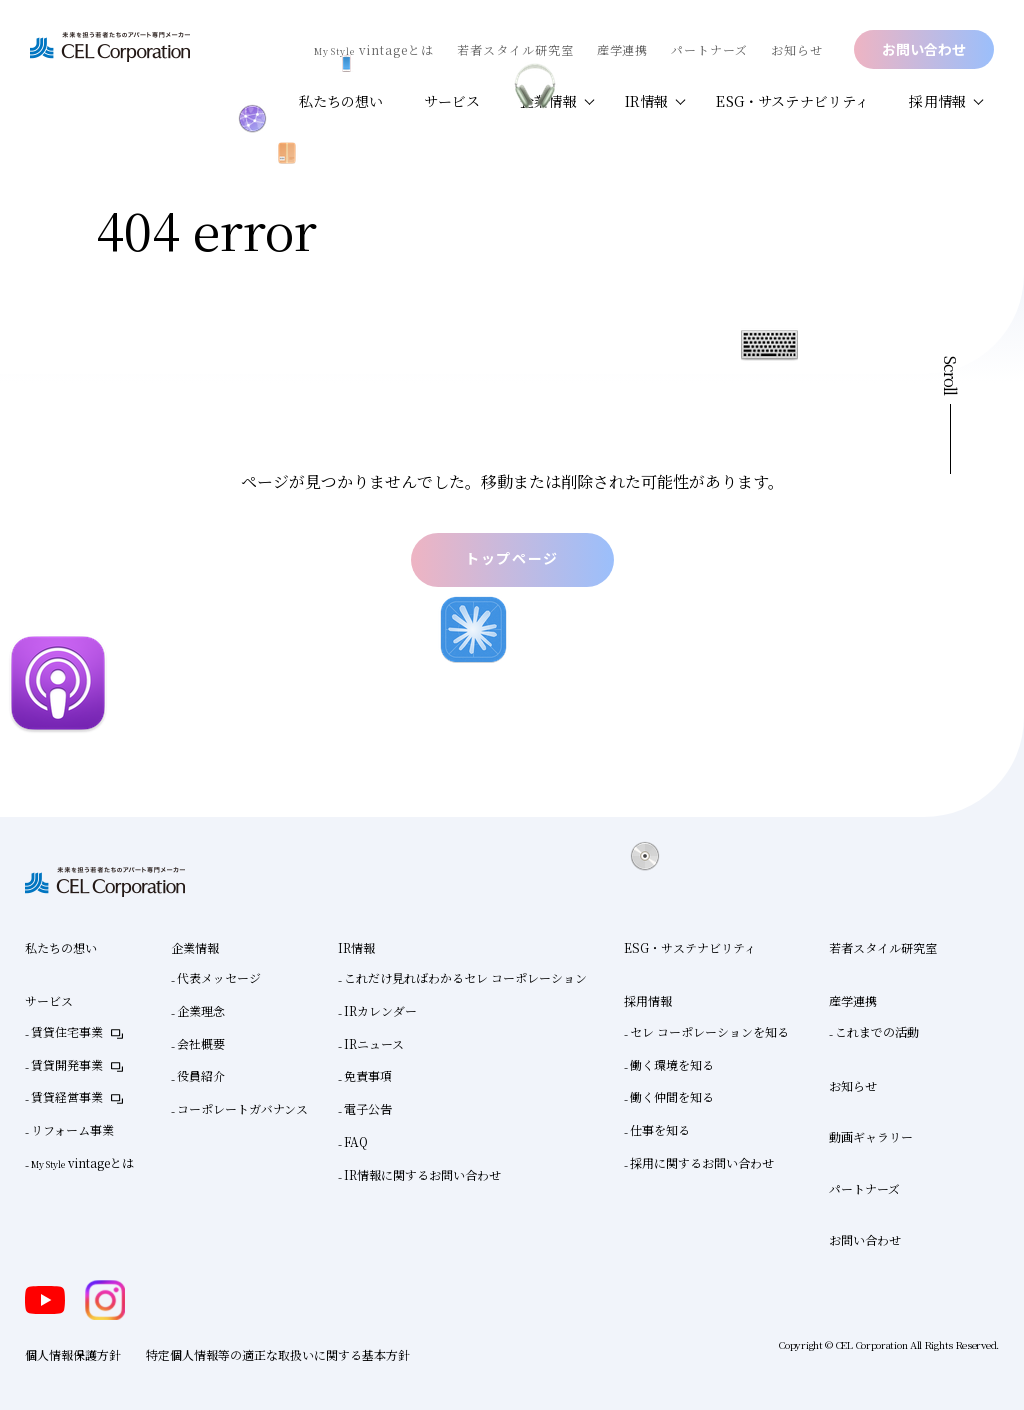 This screenshot has width=1024, height=1410. What do you see at coordinates (346, 63) in the screenshot?
I see `indicates a connected iPhone device` at bounding box center [346, 63].